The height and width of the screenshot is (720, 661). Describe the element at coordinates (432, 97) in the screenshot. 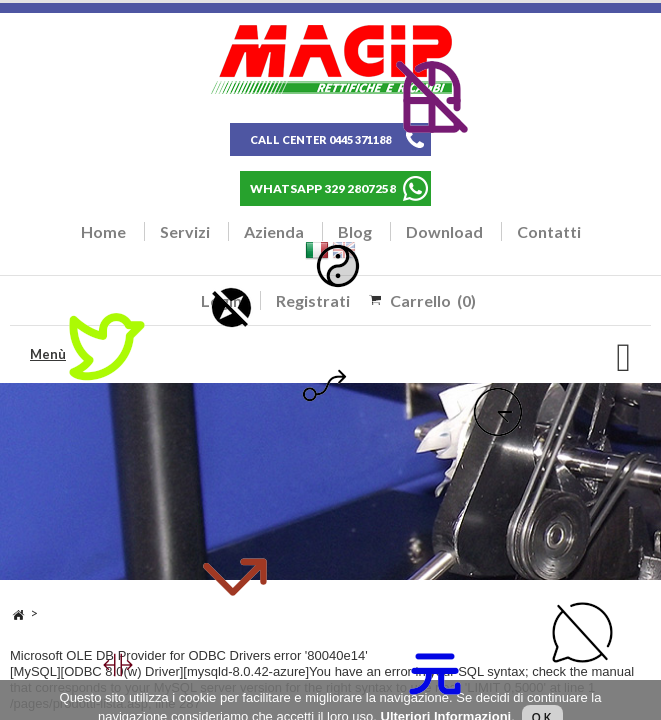

I see `window or panel is disabled` at that location.